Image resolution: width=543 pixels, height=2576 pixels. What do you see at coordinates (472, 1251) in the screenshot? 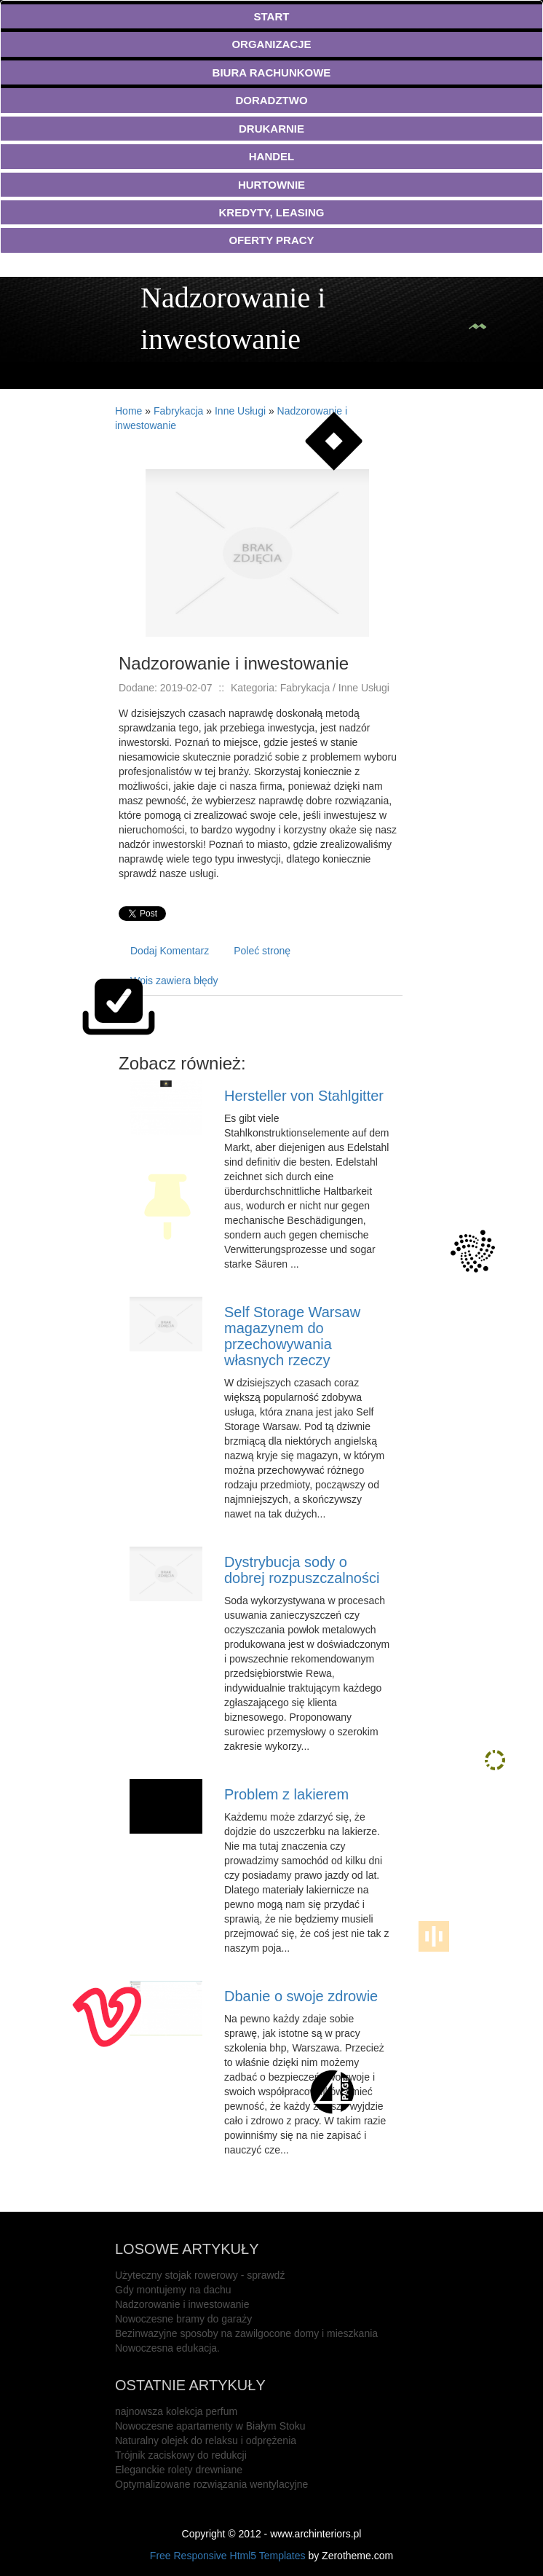
I see `IOTA cryptocurrency logo` at bounding box center [472, 1251].